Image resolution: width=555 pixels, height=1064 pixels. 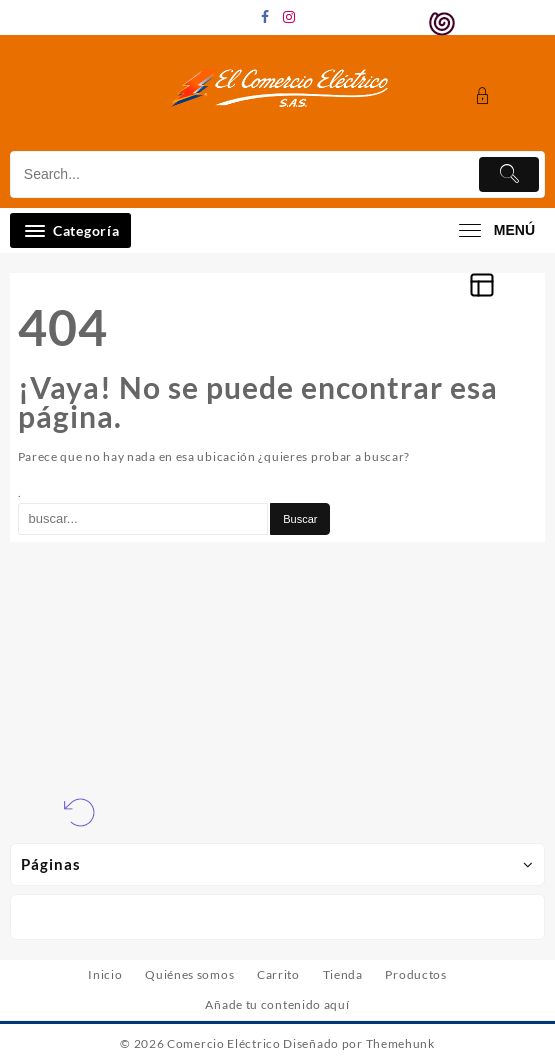 What do you see at coordinates (80, 812) in the screenshot?
I see `undo last action` at bounding box center [80, 812].